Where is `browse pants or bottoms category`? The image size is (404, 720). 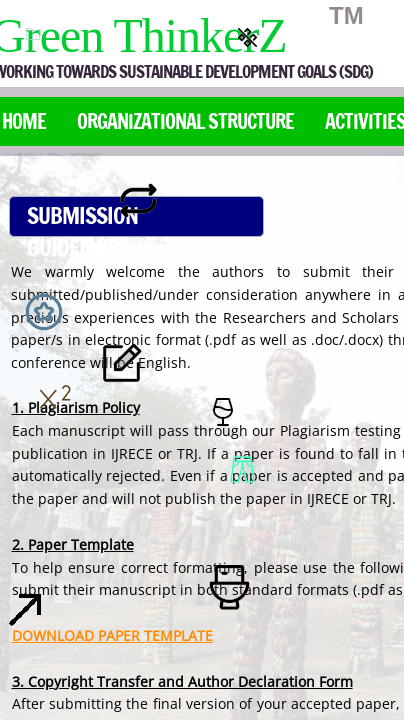
browse pants or bottoms category is located at coordinates (242, 469).